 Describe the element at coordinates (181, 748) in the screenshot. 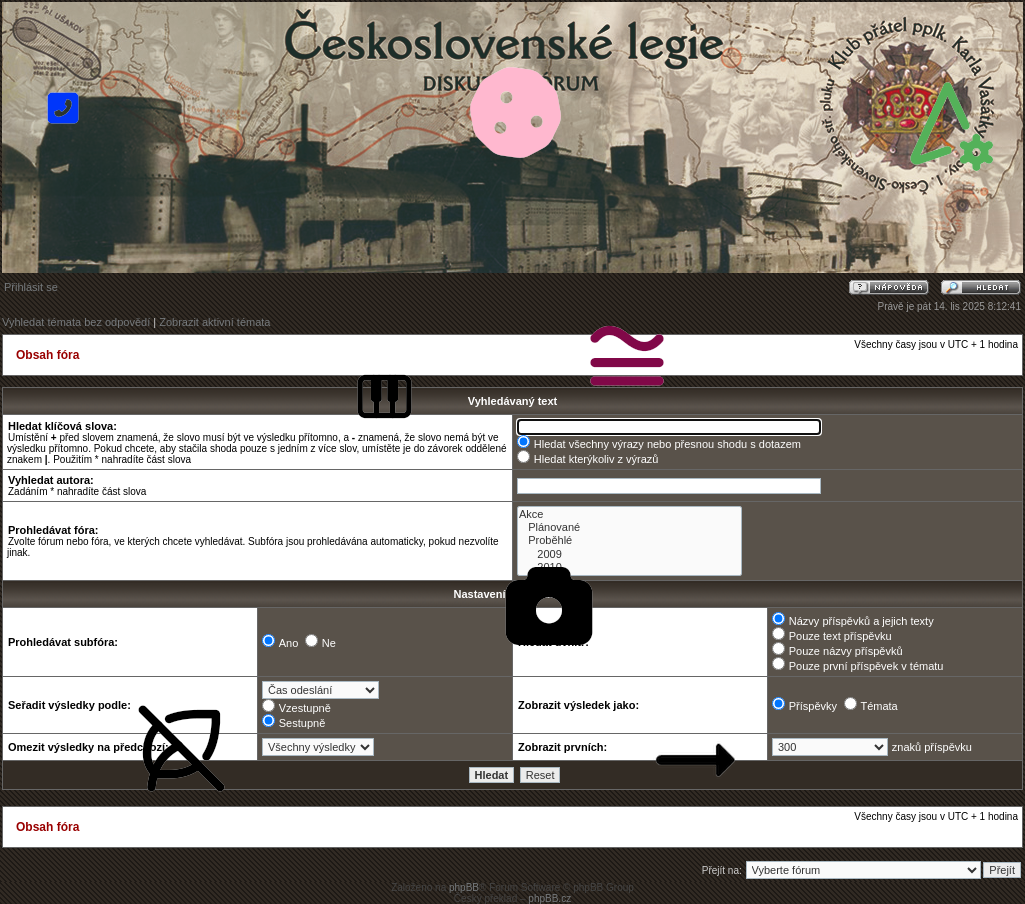

I see `disable eco mode or power saving` at that location.